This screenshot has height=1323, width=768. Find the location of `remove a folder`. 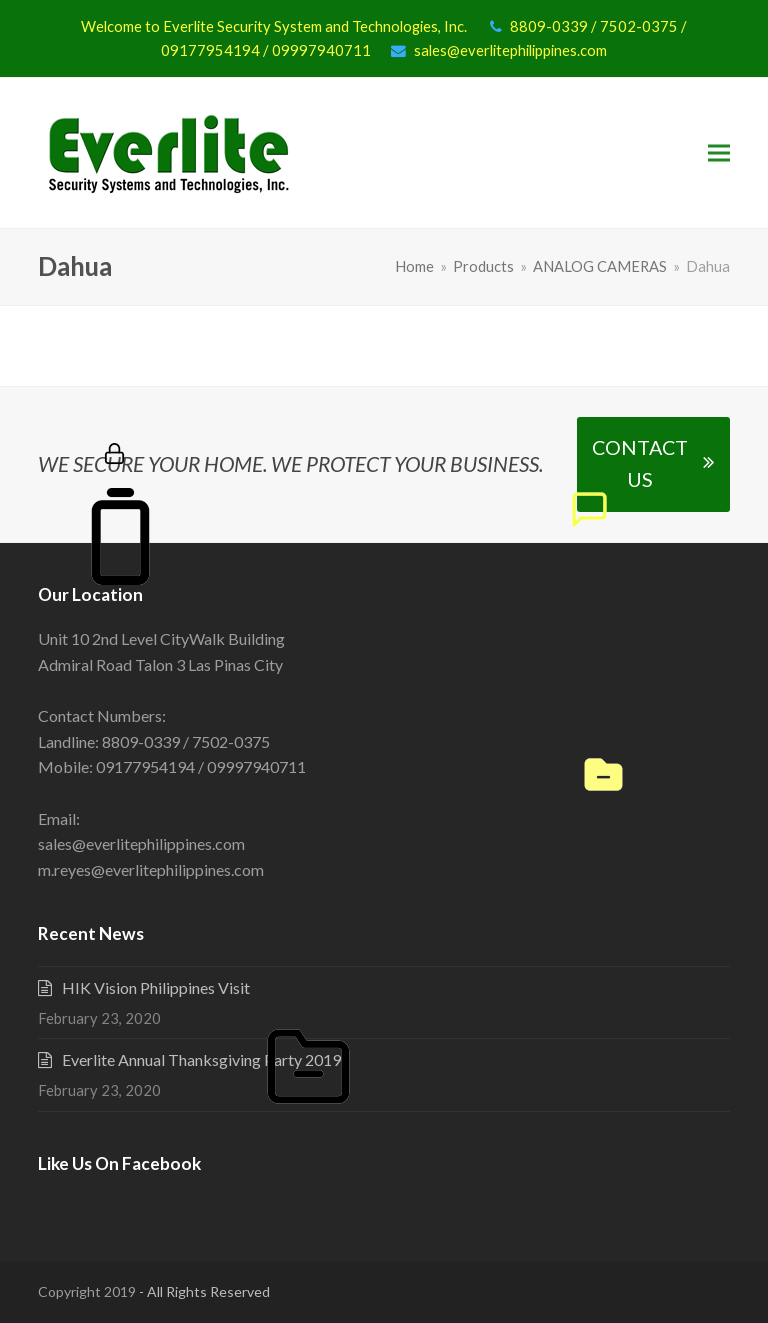

remove a folder is located at coordinates (308, 1066).